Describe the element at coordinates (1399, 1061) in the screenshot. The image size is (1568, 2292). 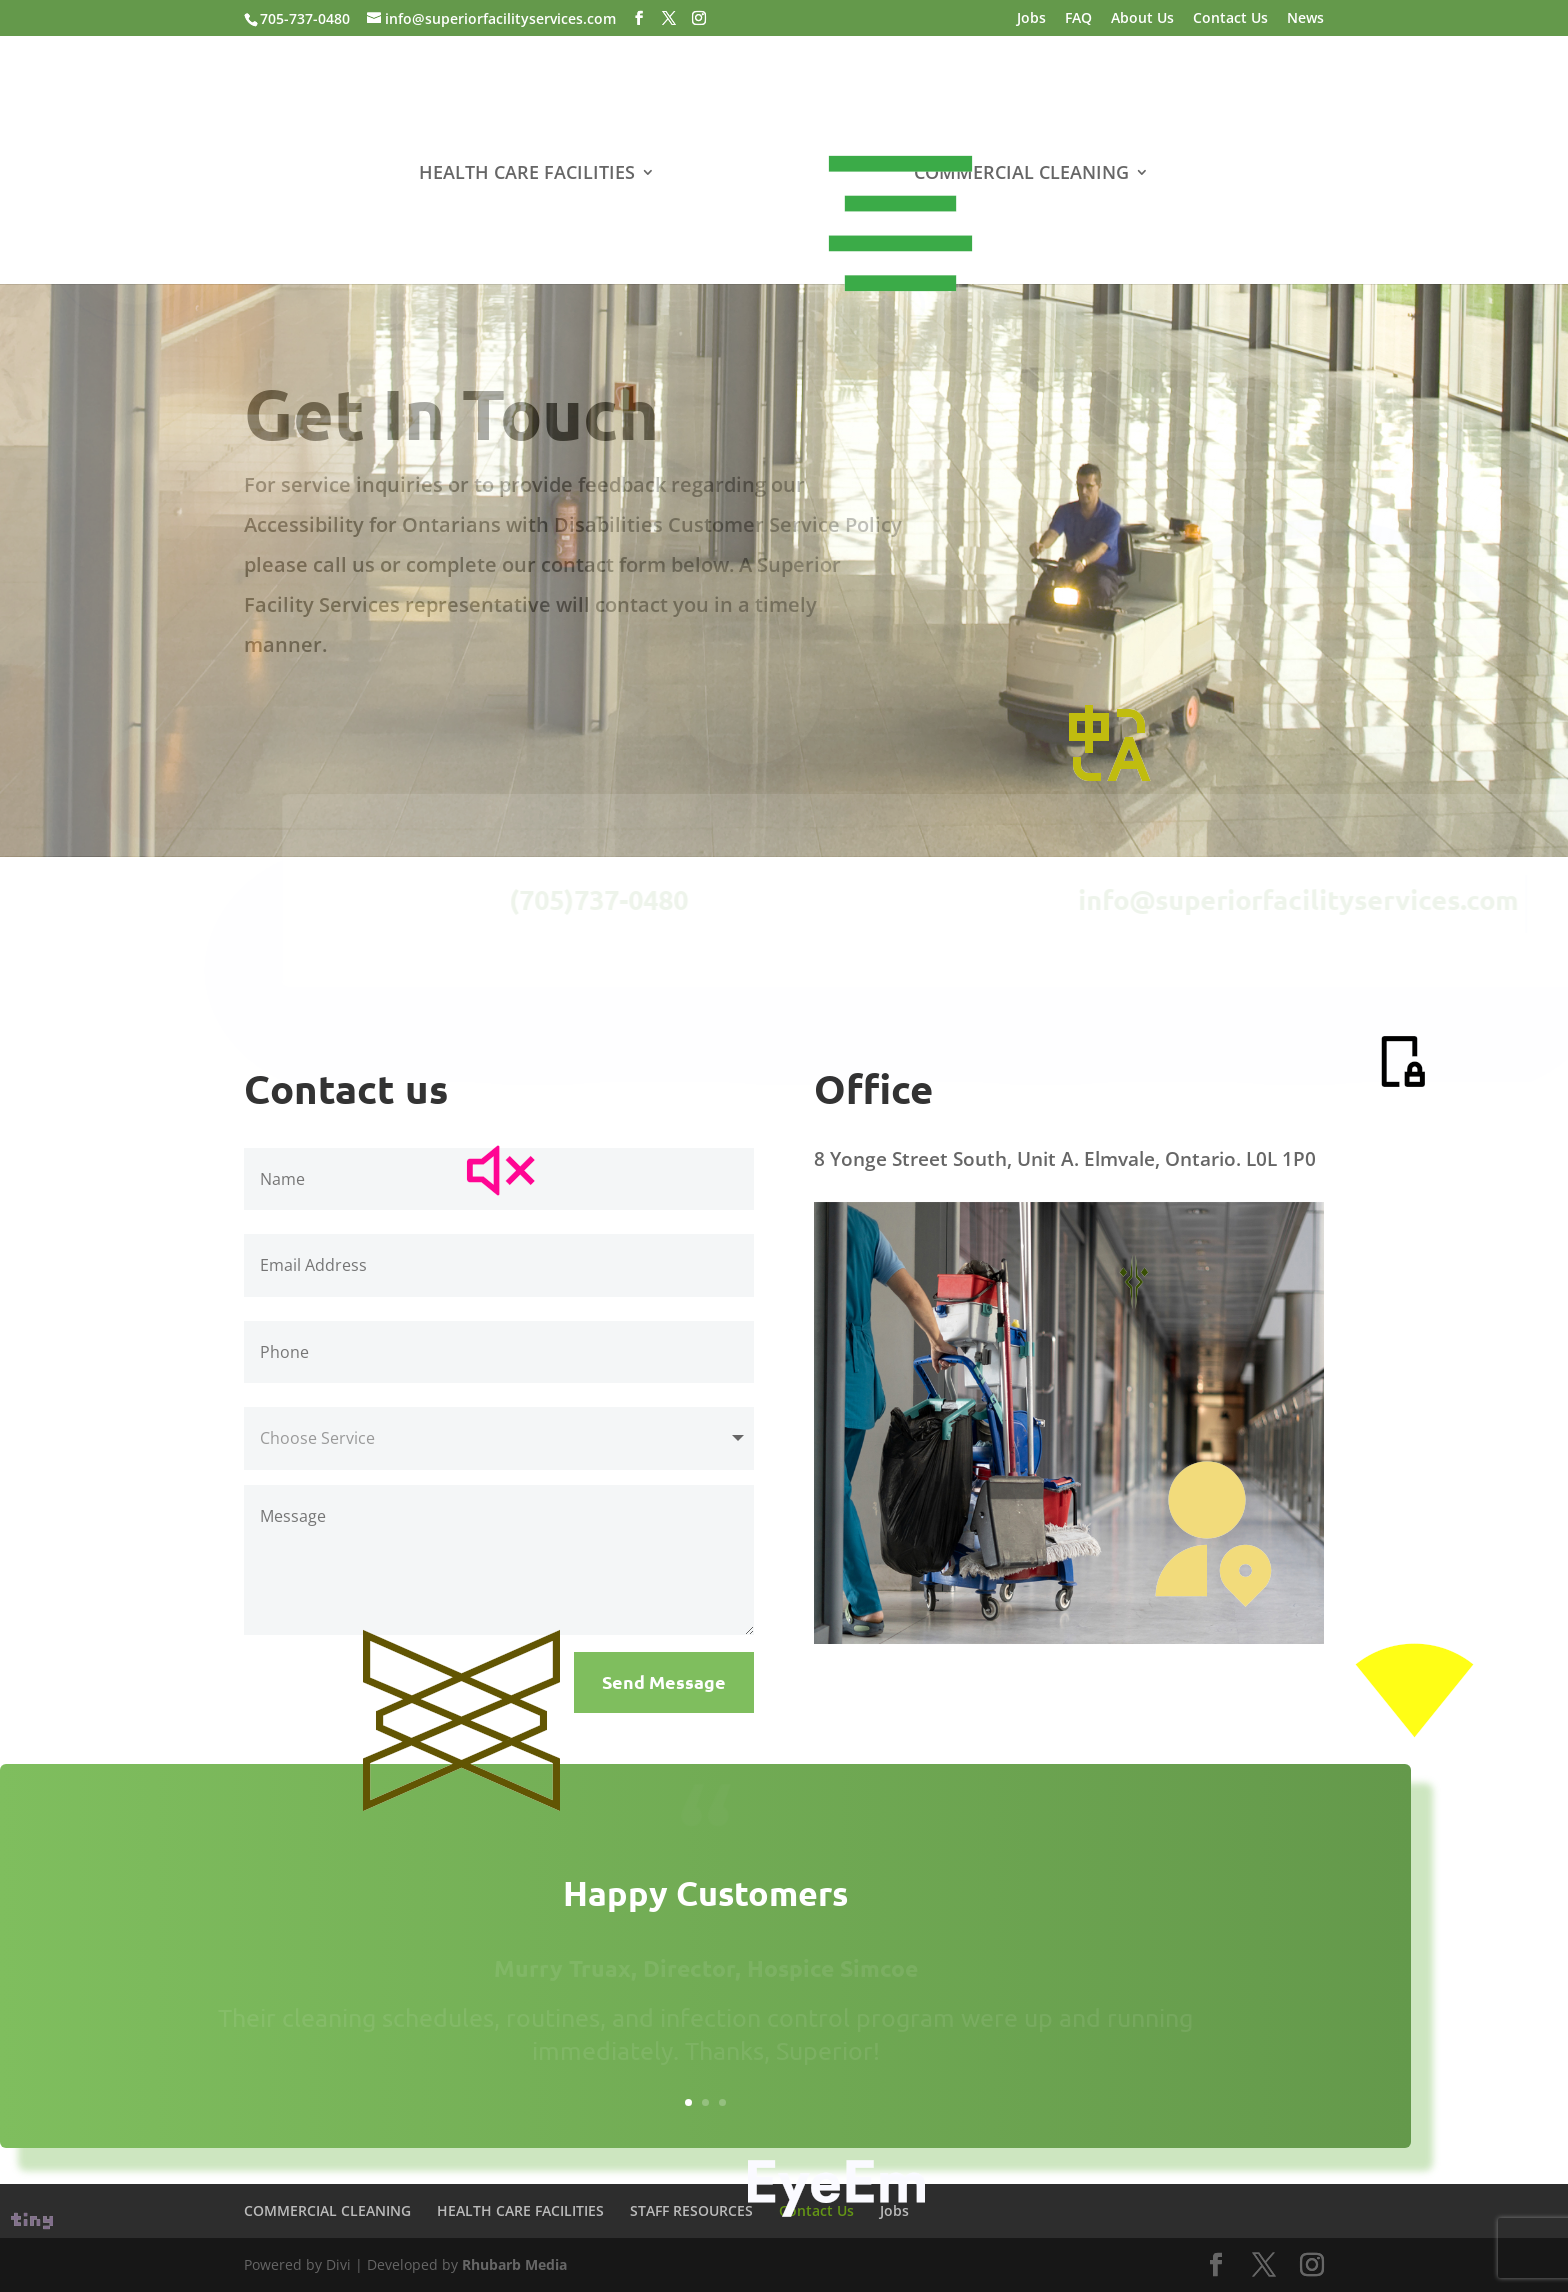
I see `indicates device is locked or secured` at that location.